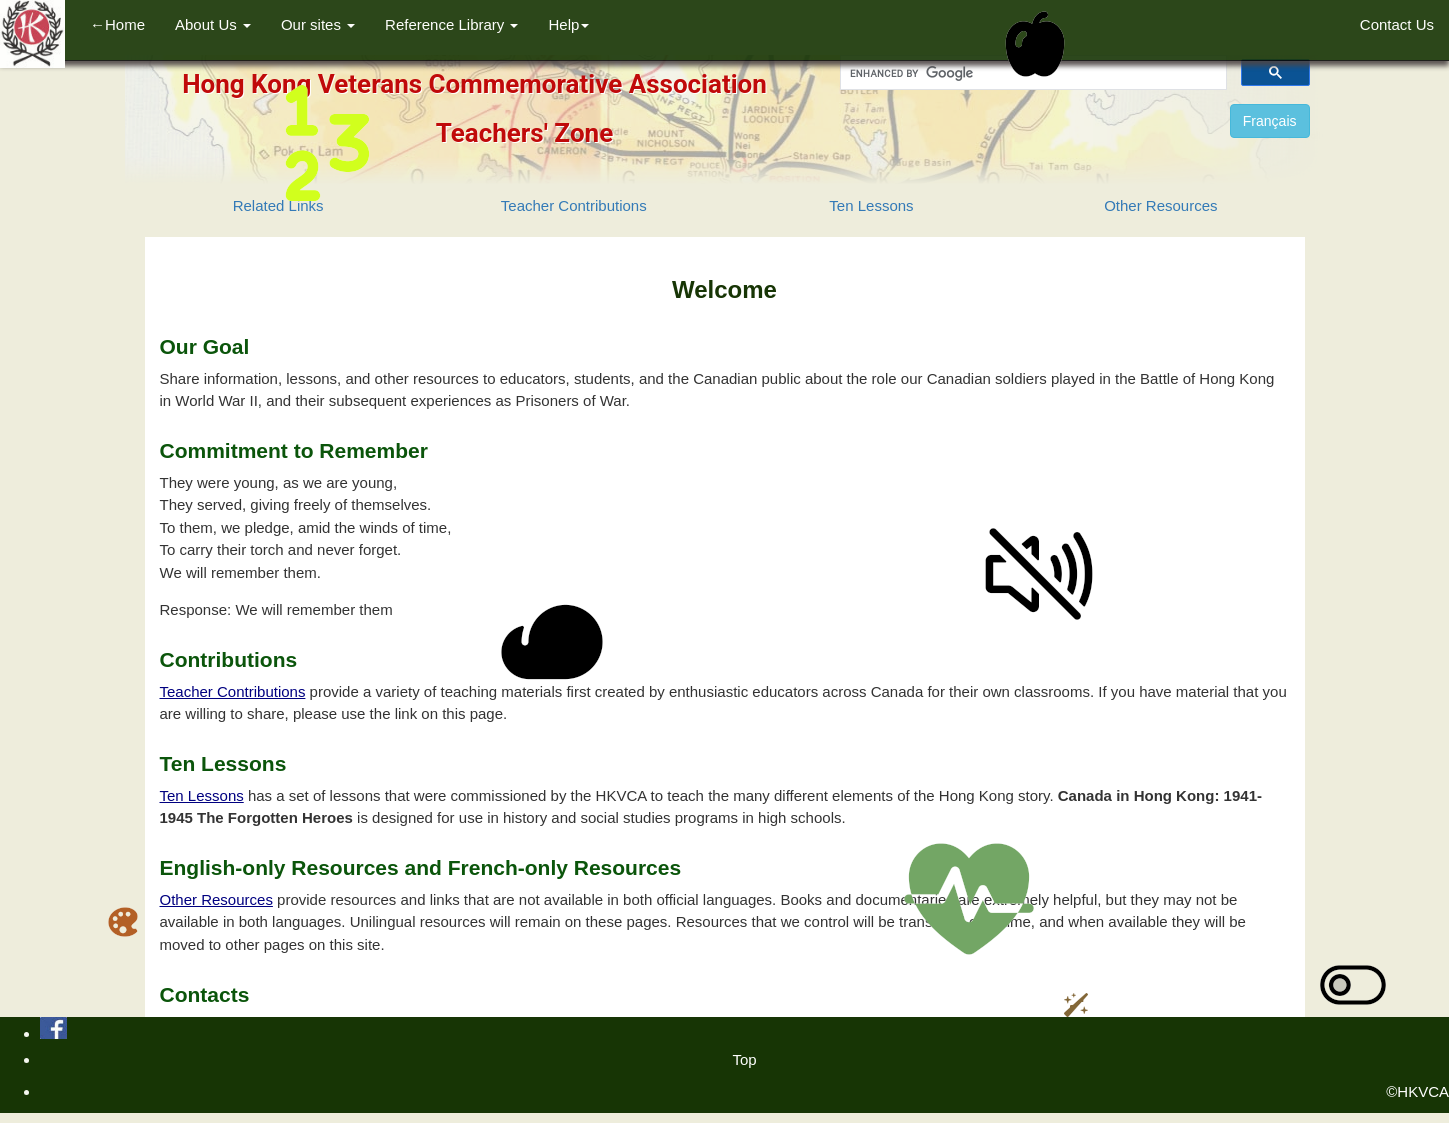  I want to click on access health or nutrition tracking features, so click(1035, 44).